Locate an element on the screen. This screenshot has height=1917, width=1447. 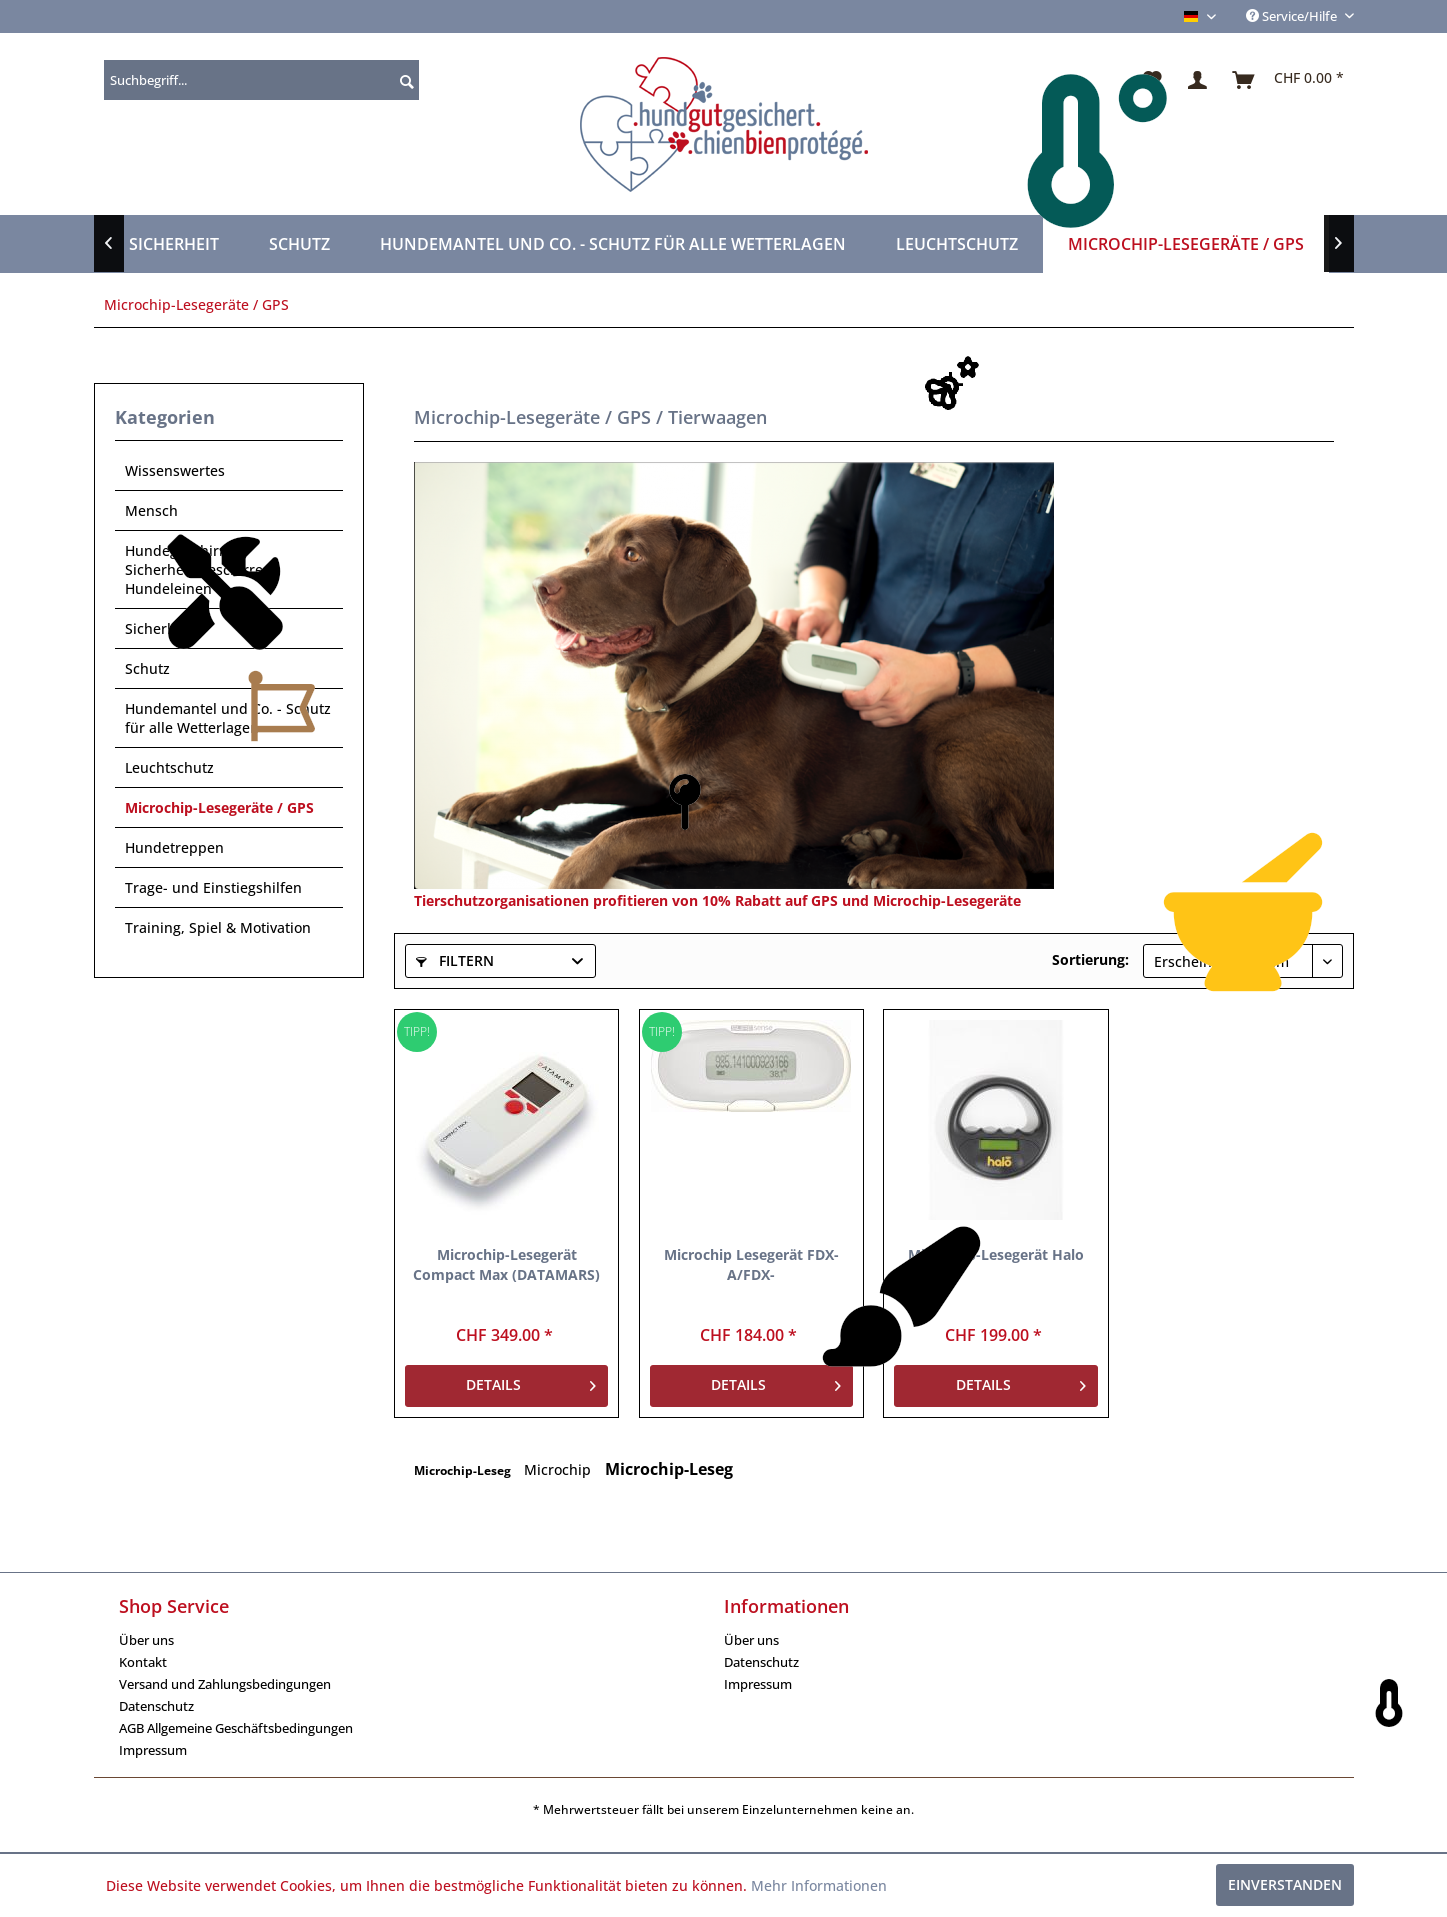
access drawing or painting tools is located at coordinates (901, 1296).